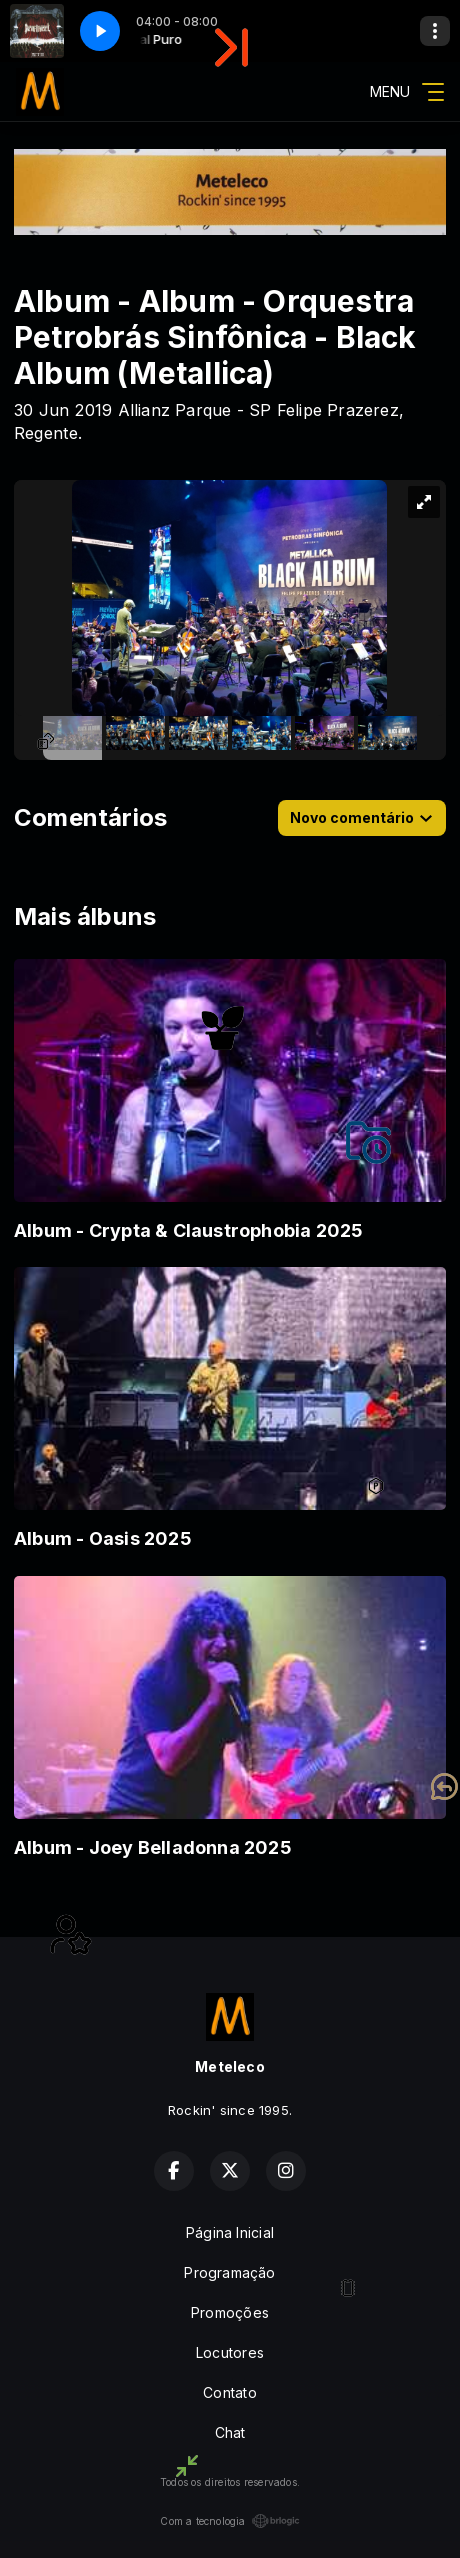  I want to click on reply to a message, so click(444, 1786).